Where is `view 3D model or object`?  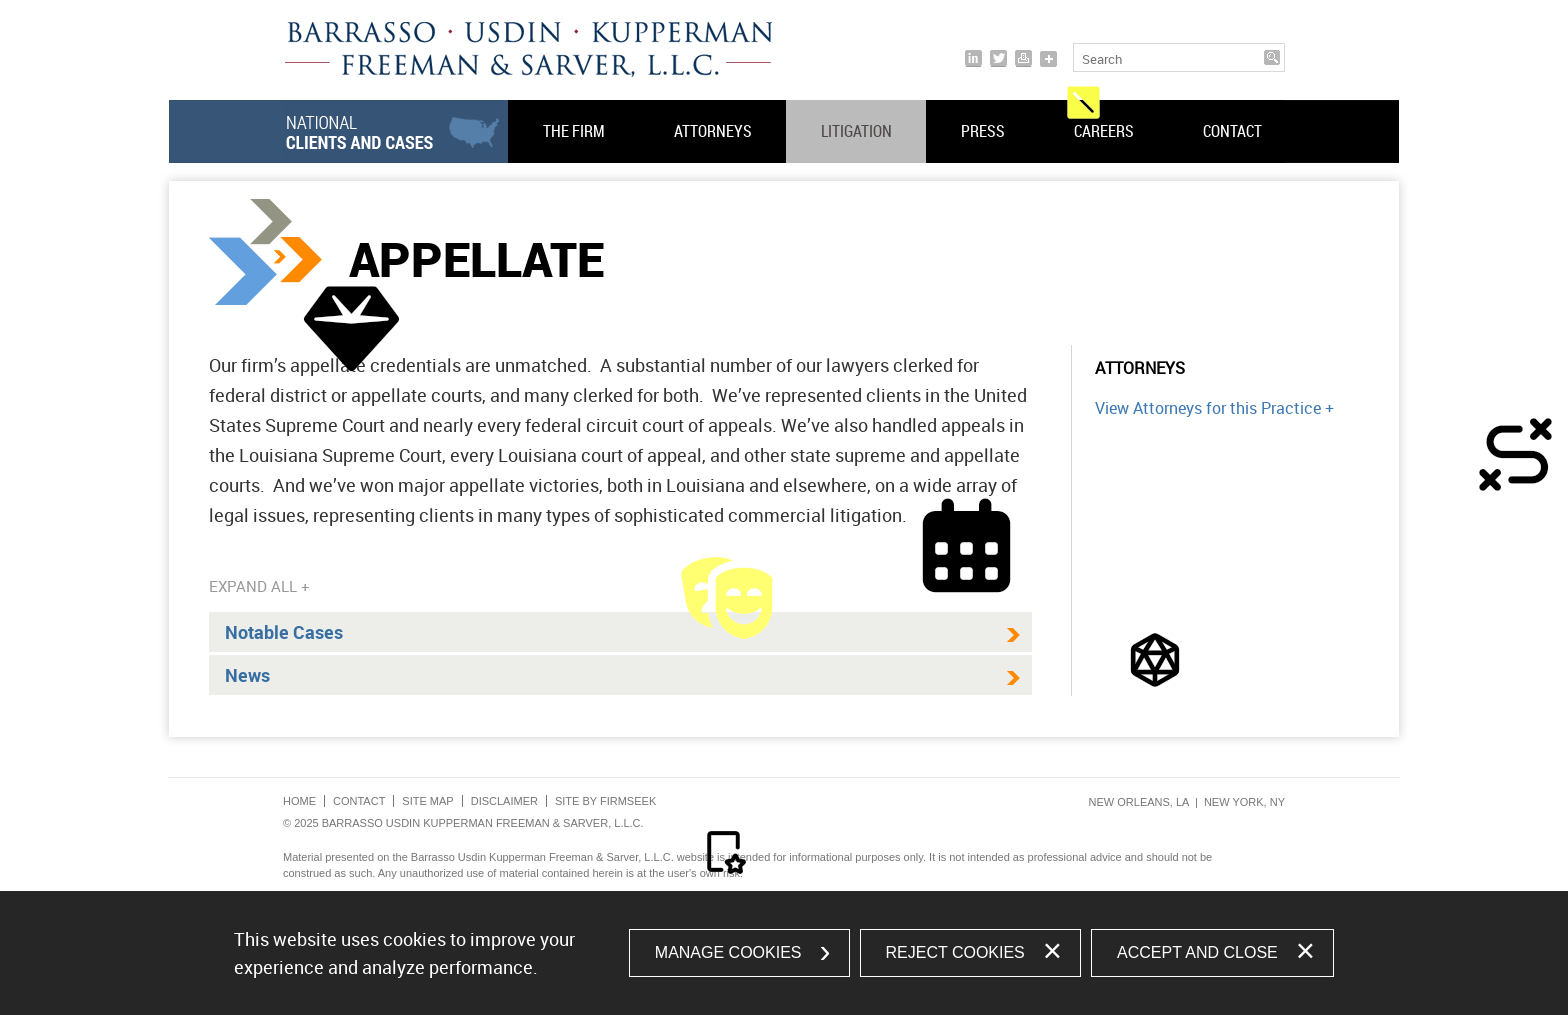
view 3D model or object is located at coordinates (1155, 660).